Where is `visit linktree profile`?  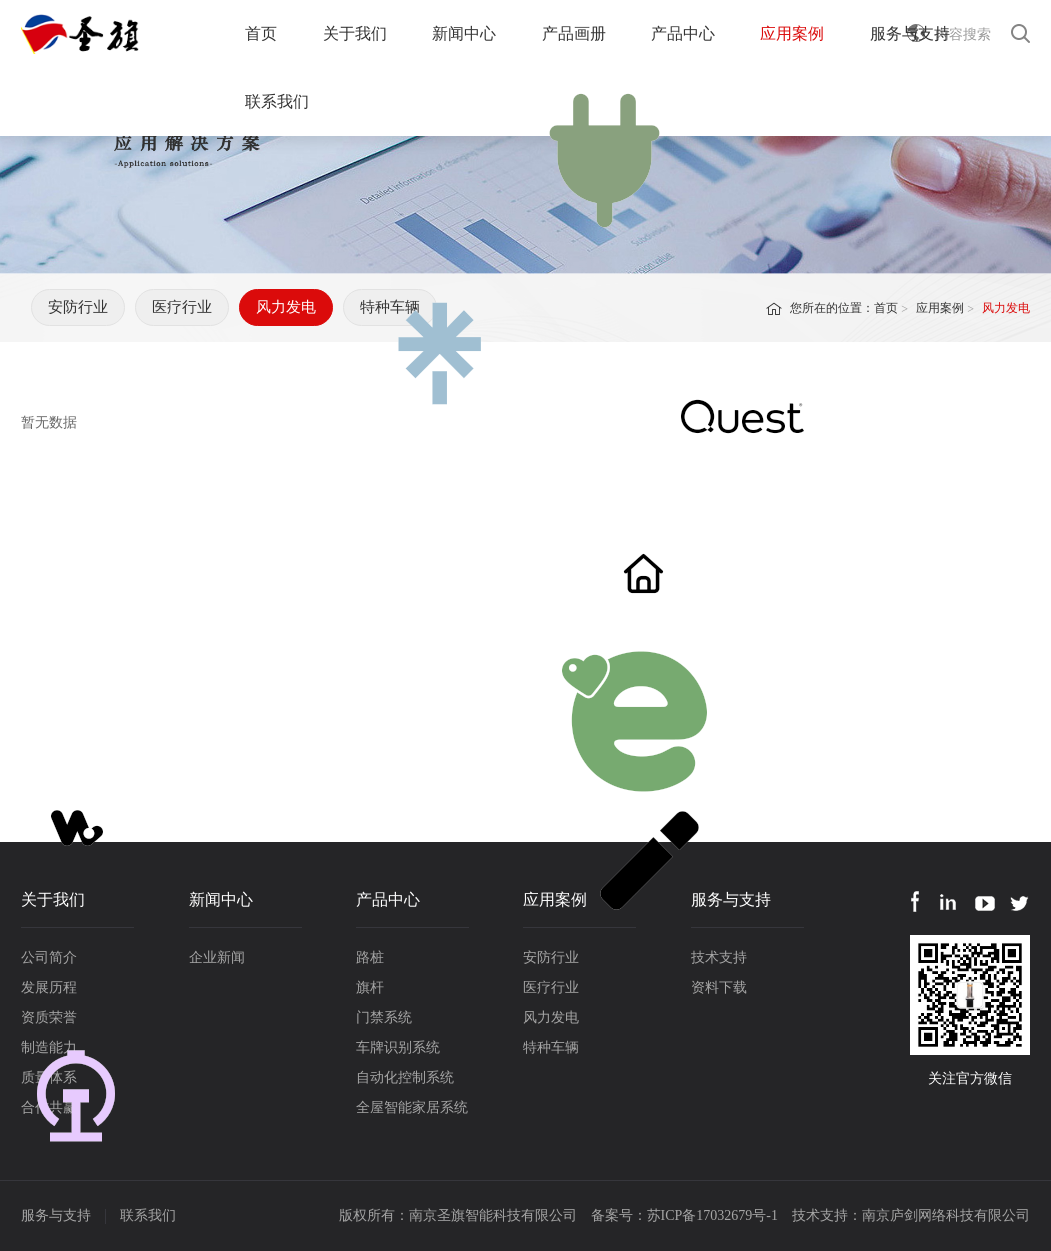
visit linktree profile is located at coordinates (436, 353).